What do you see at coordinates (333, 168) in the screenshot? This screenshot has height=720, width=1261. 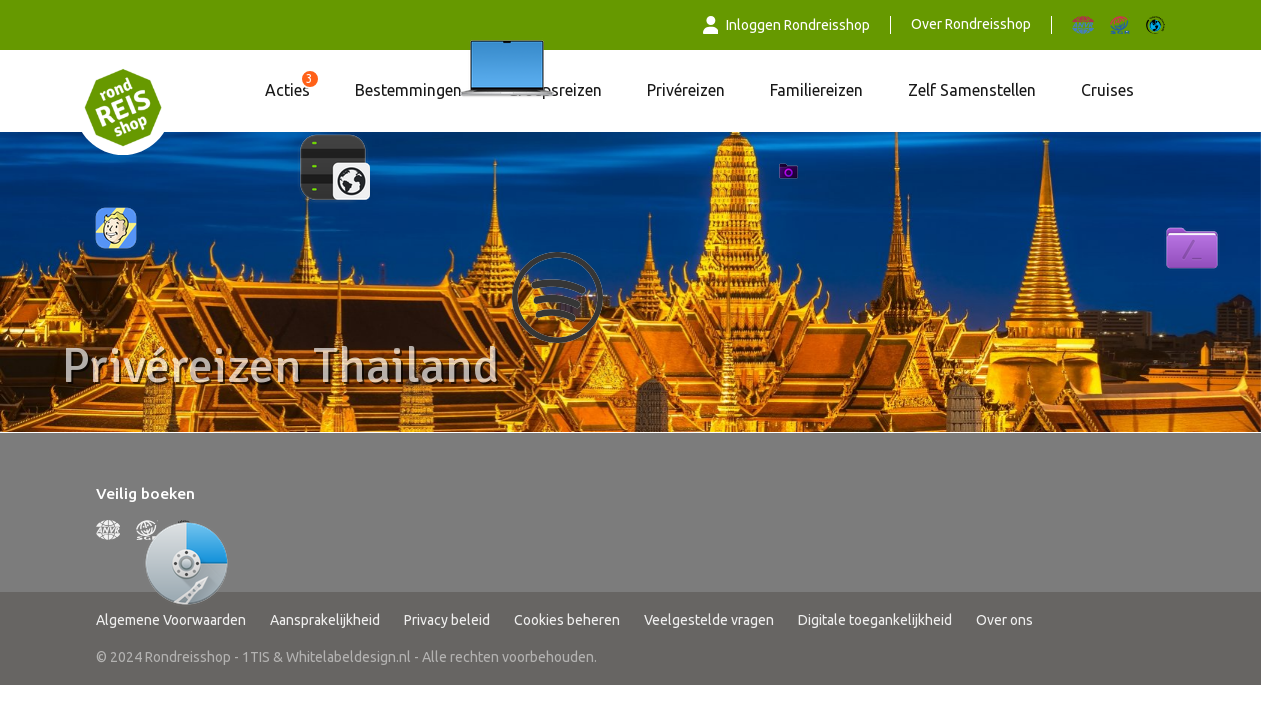 I see `configure web server network settings` at bounding box center [333, 168].